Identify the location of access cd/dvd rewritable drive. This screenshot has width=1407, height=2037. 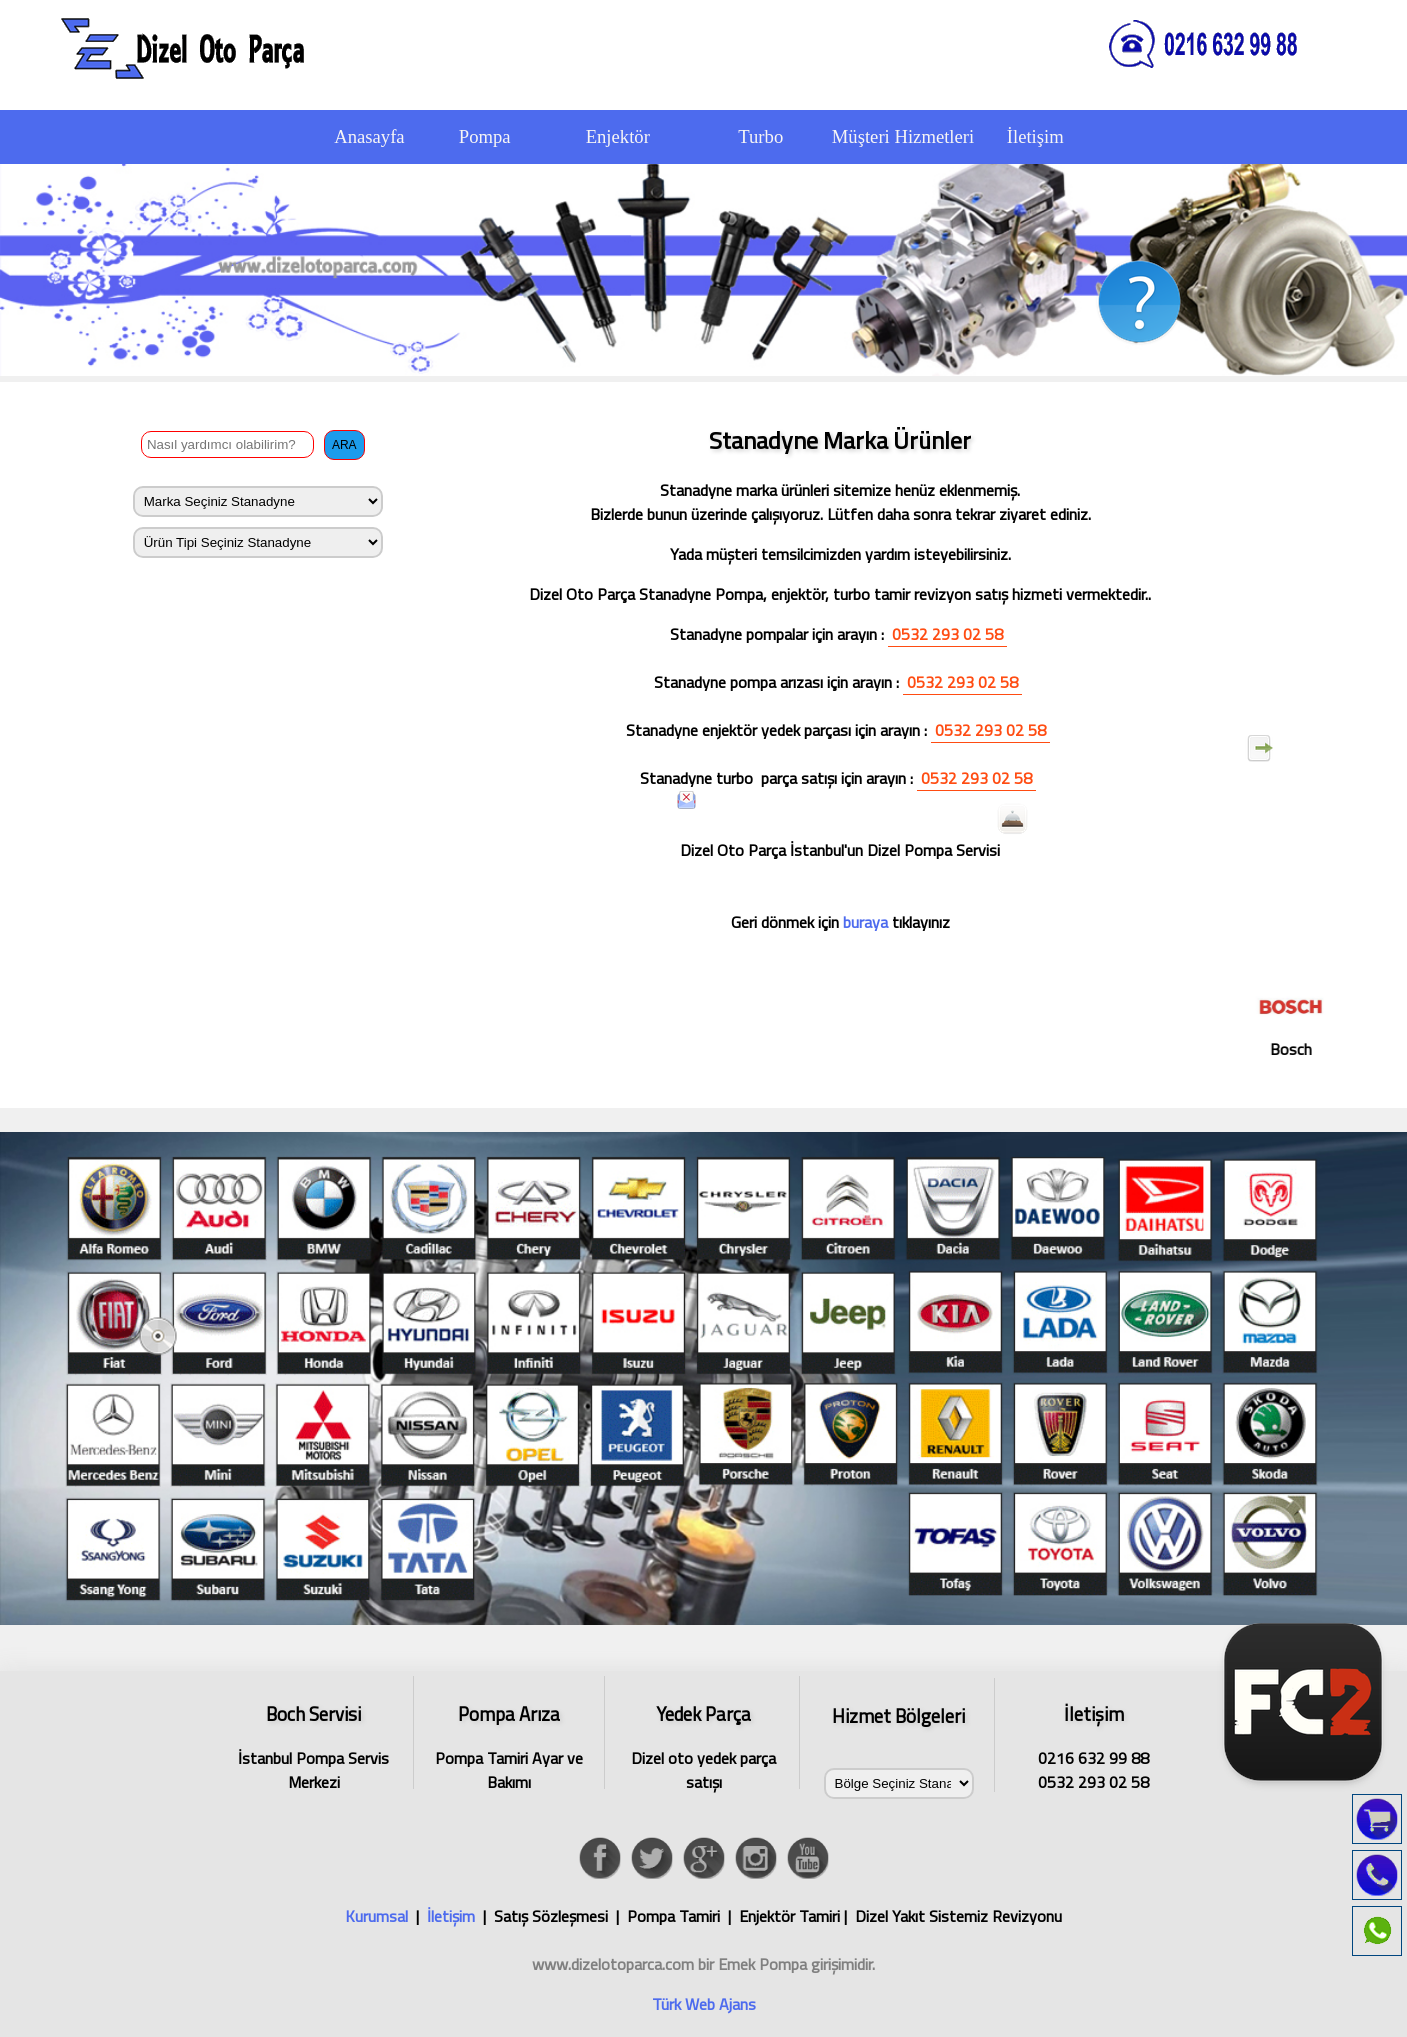
(158, 1336).